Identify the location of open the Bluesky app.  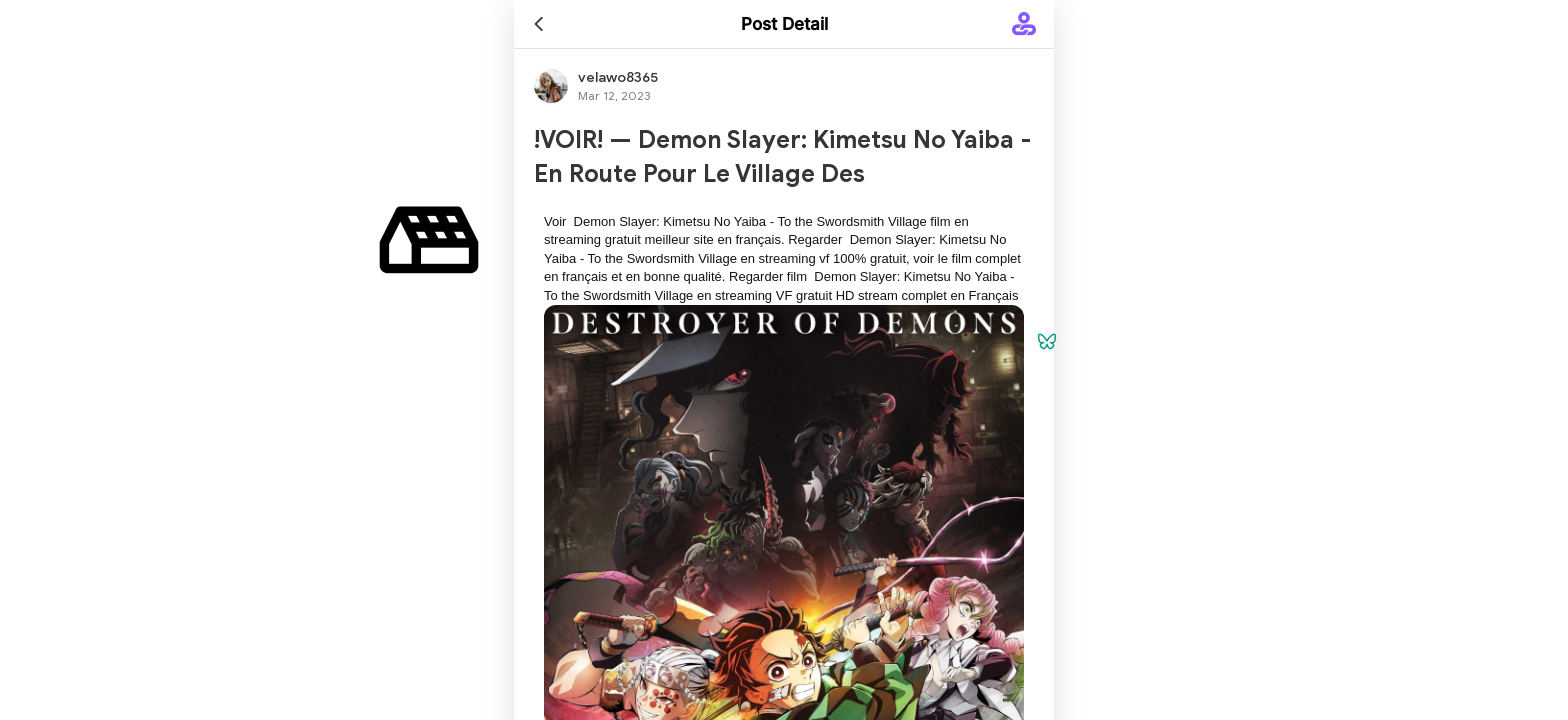
(1047, 341).